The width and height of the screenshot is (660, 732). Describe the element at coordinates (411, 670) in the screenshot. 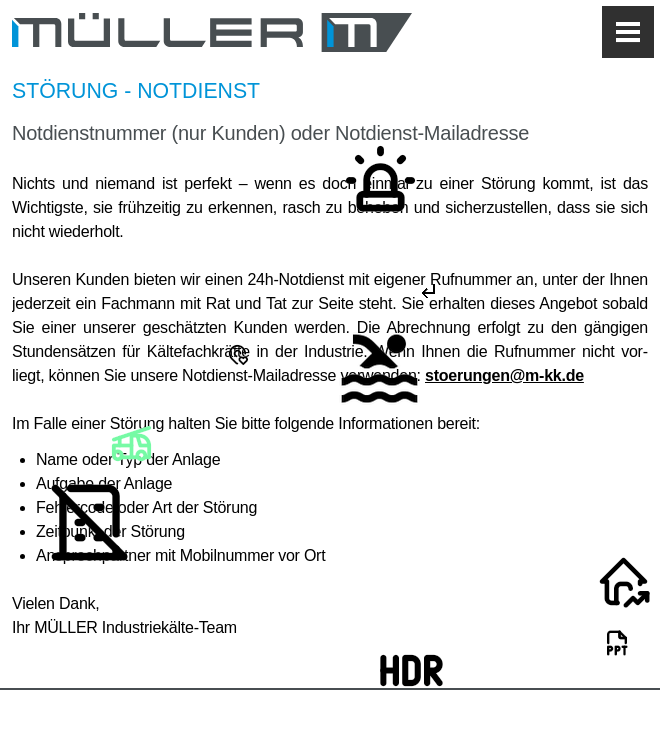

I see `toggle HDR mode for photos or video` at that location.